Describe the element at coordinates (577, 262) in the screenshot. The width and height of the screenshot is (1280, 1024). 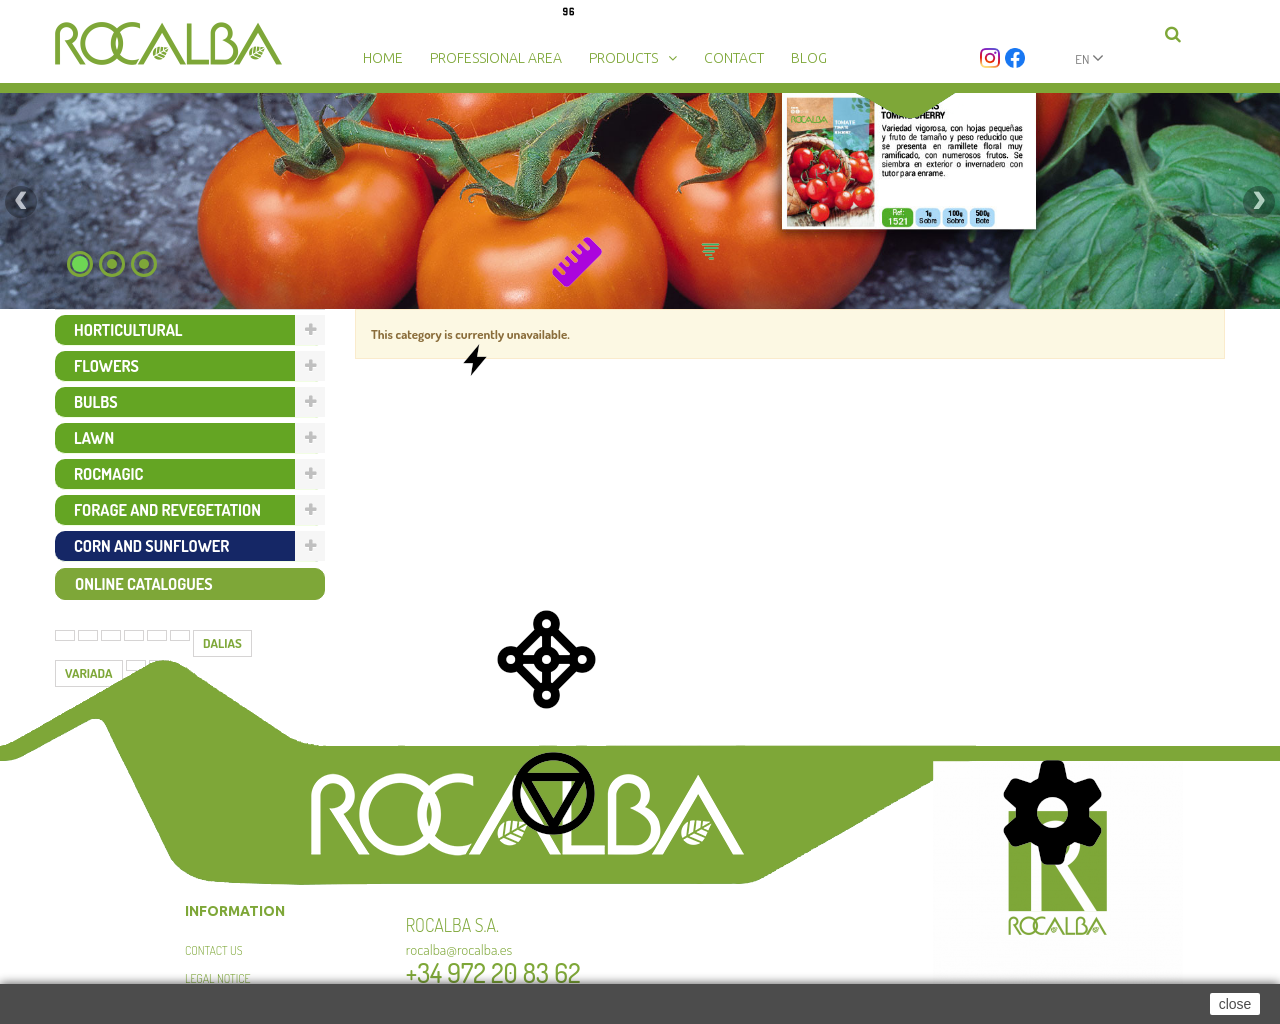
I see `access measurement tools` at that location.